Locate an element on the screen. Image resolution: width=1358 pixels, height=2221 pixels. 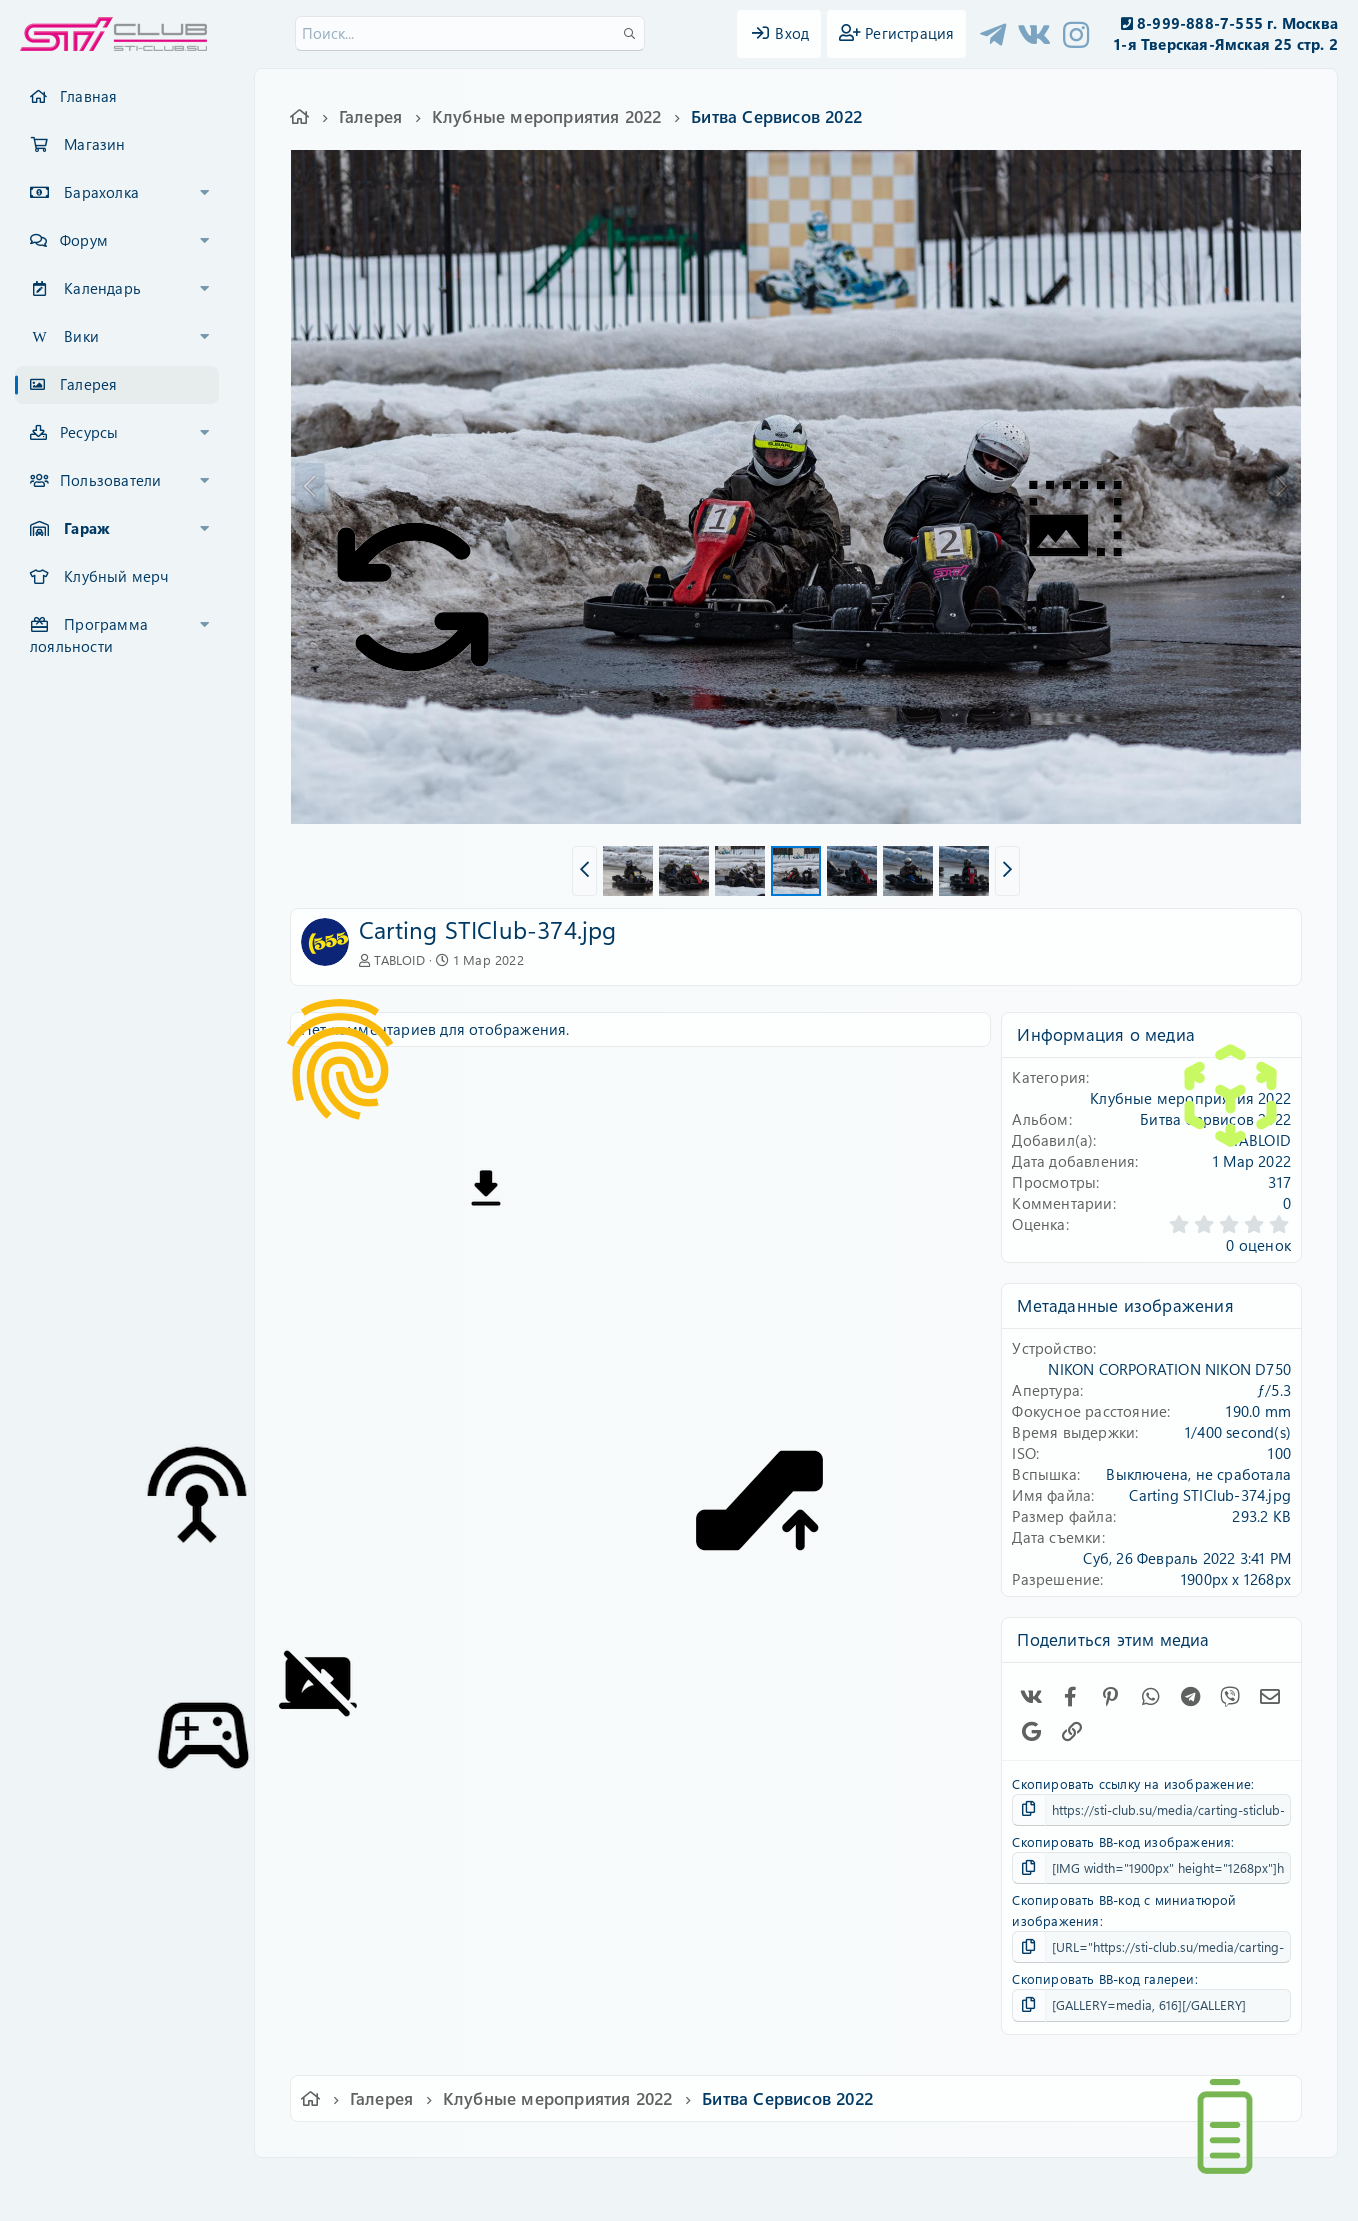
access gaming or esports features is located at coordinates (203, 1735).